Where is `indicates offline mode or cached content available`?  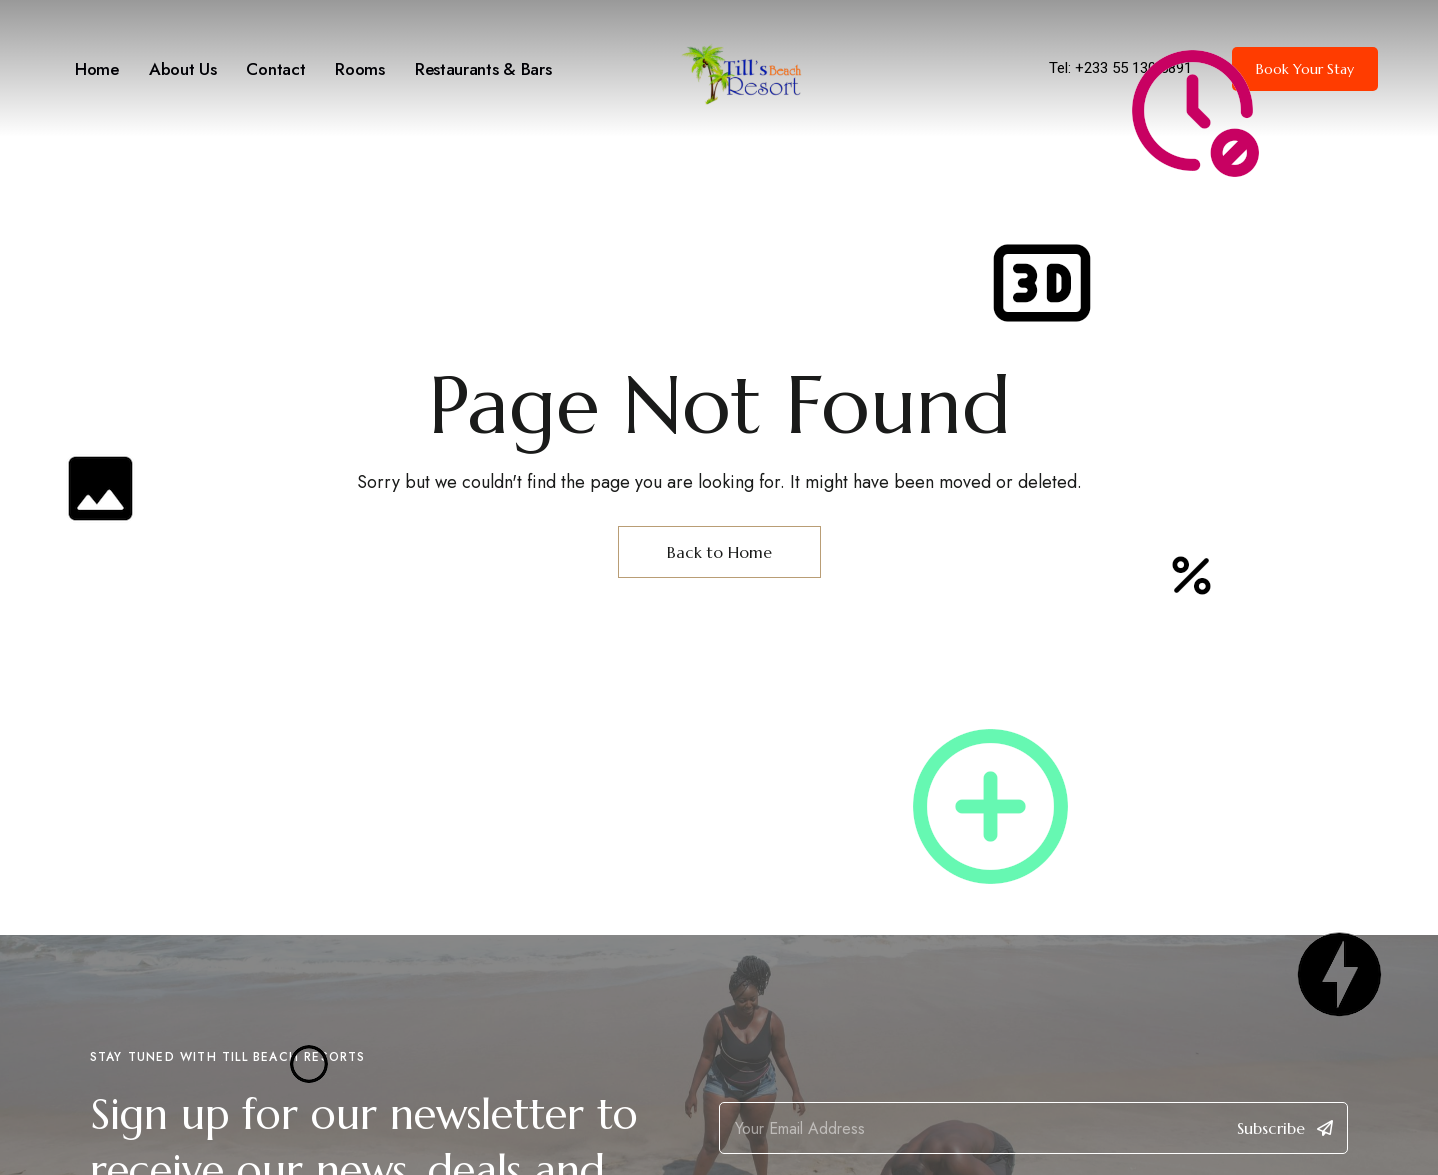 indicates offline mode or cached content available is located at coordinates (1339, 974).